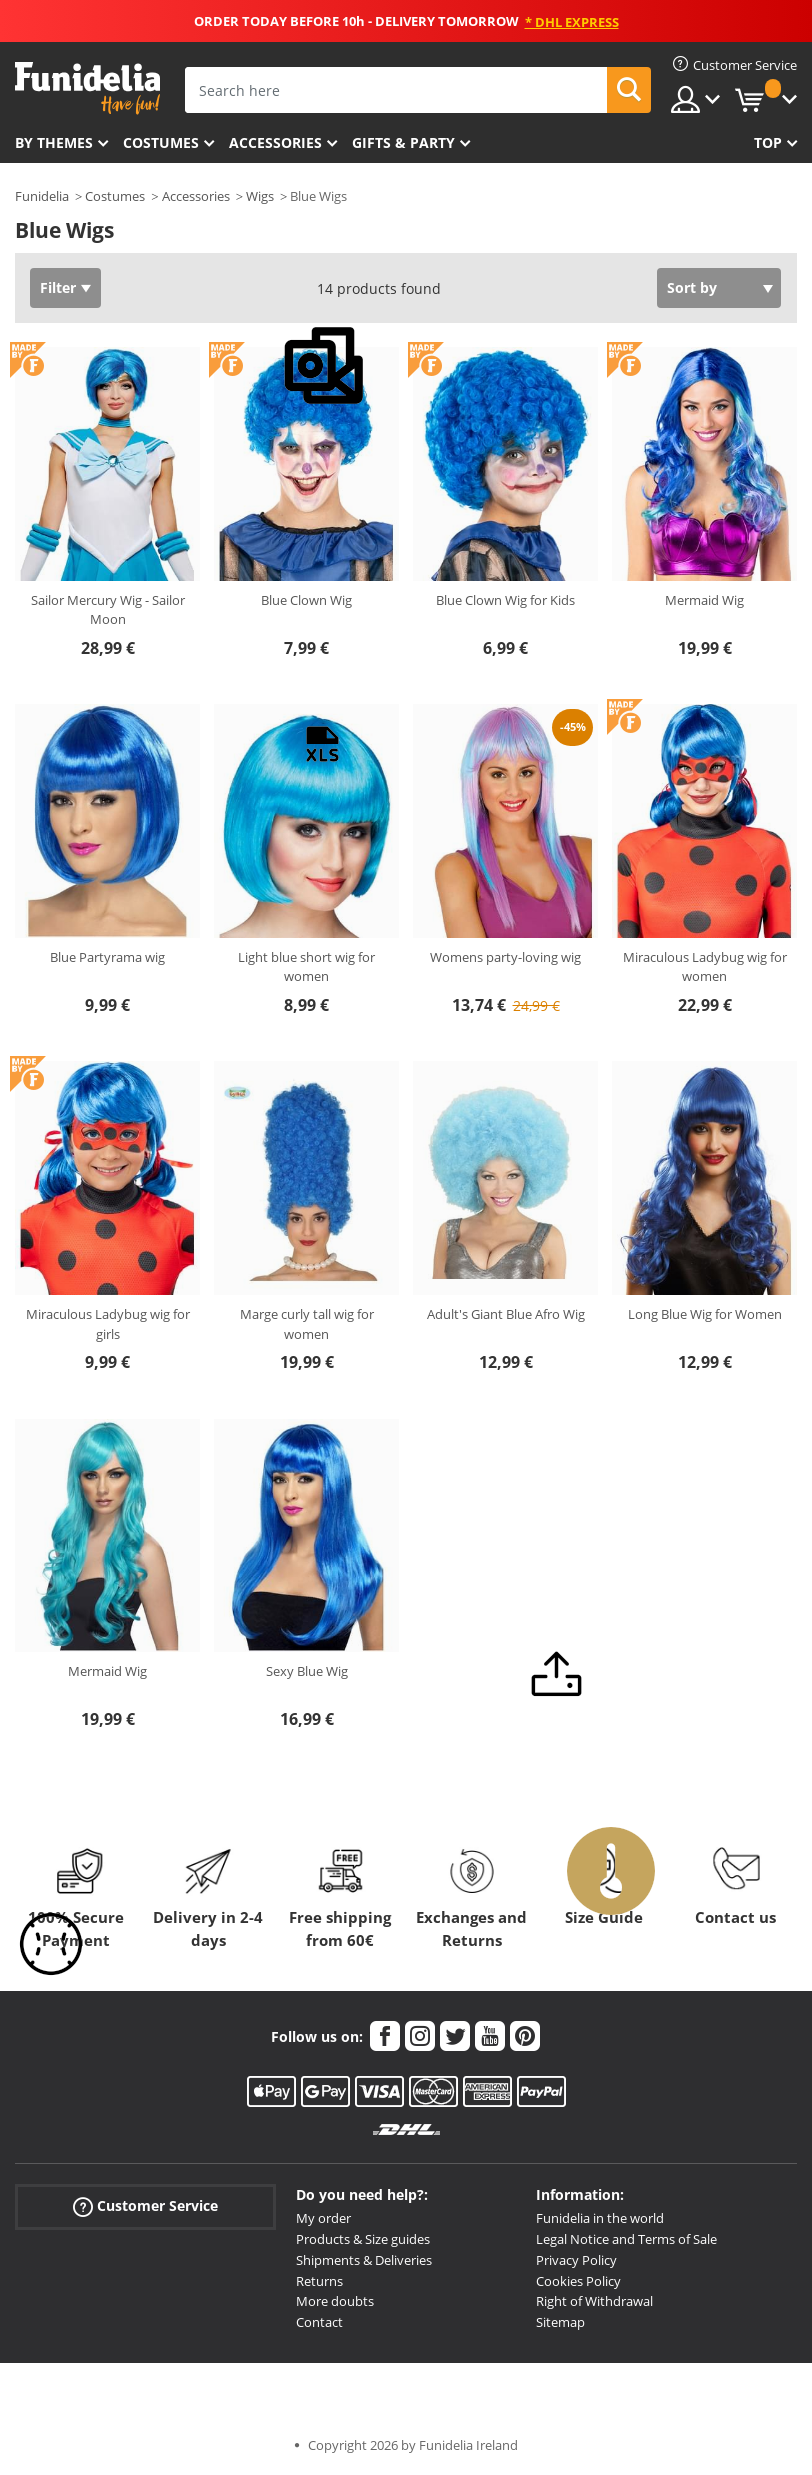  Describe the element at coordinates (556, 1676) in the screenshot. I see `upload a file or document` at that location.